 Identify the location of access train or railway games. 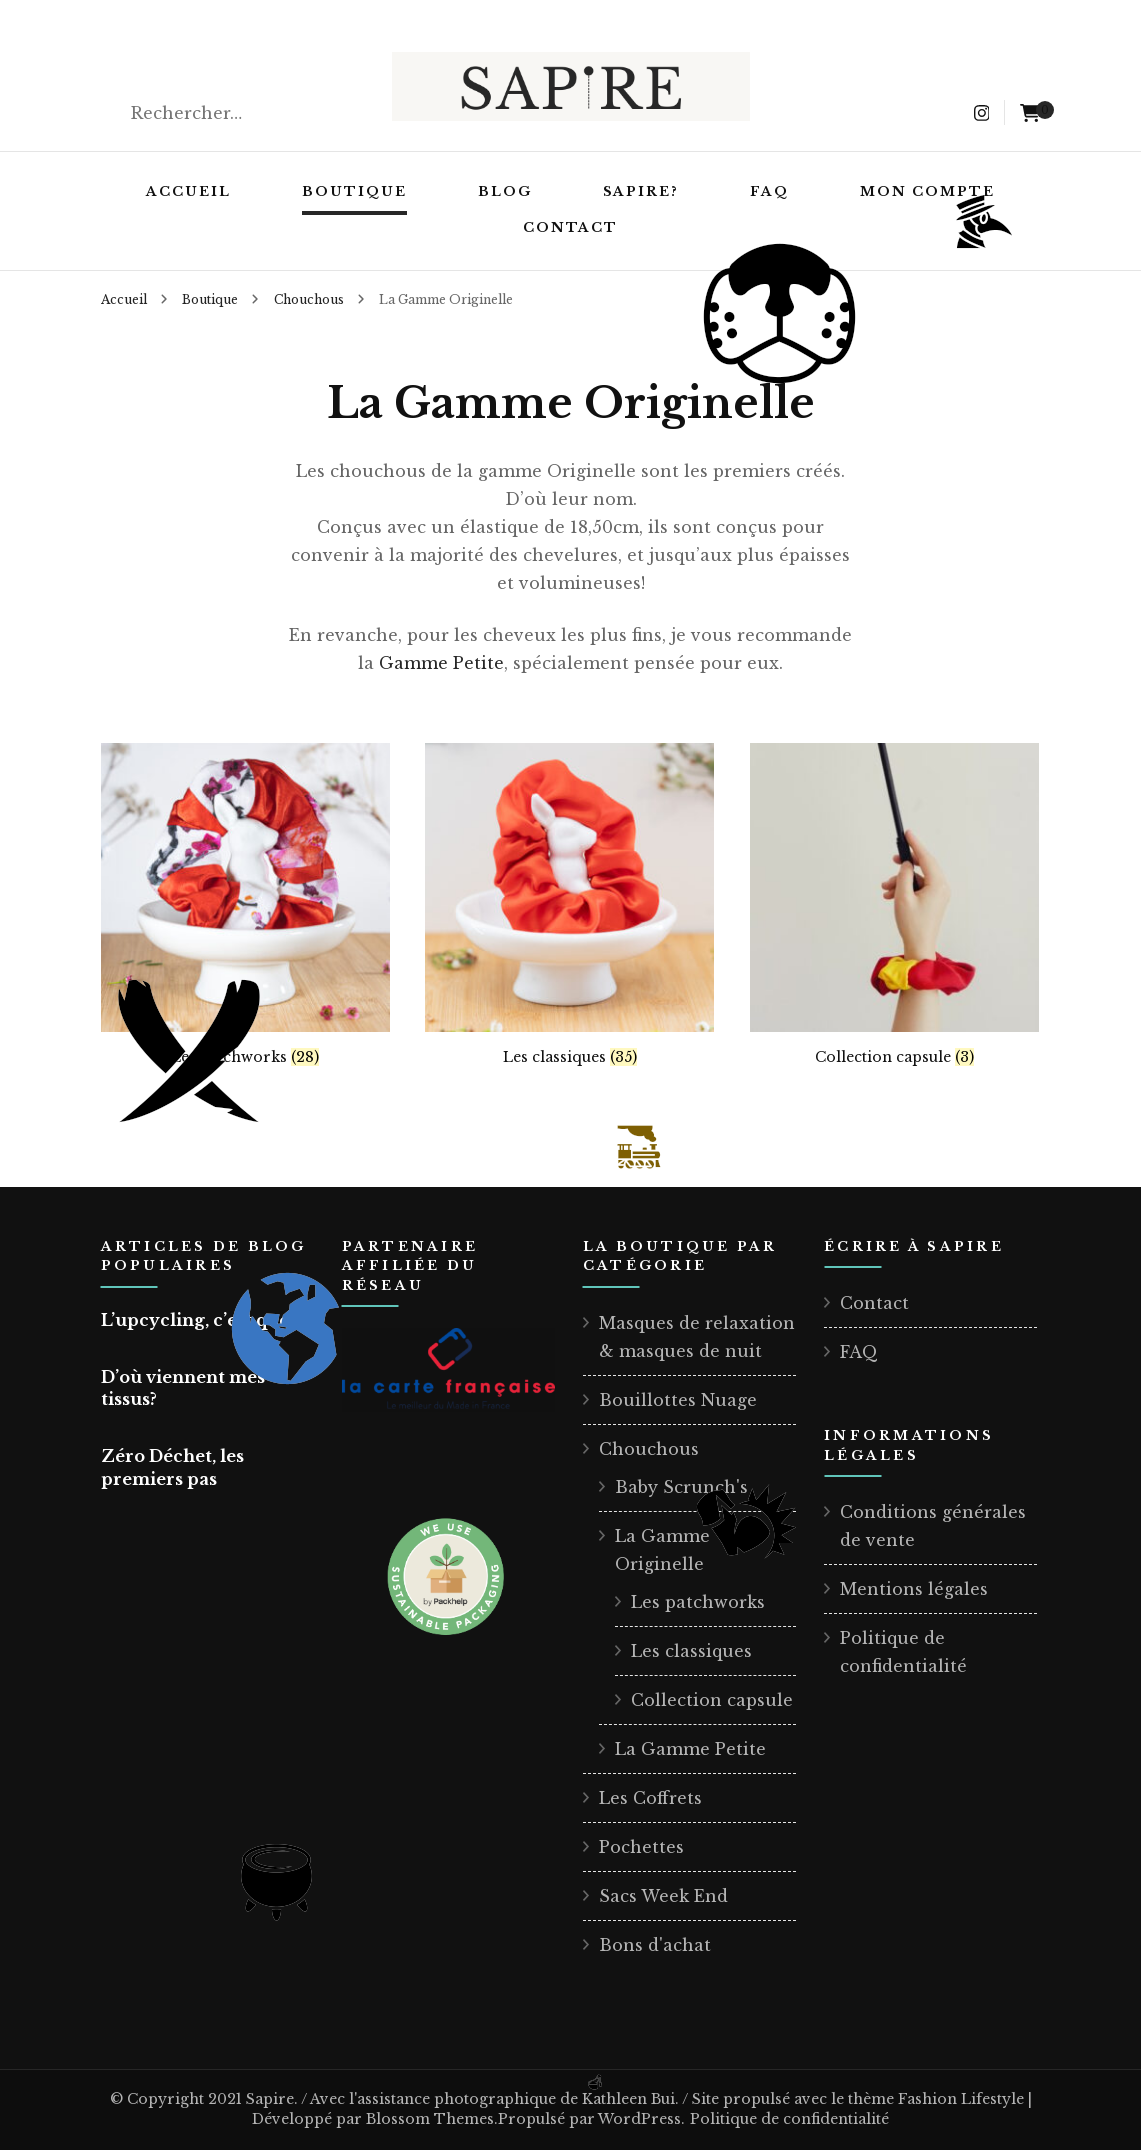
(639, 1147).